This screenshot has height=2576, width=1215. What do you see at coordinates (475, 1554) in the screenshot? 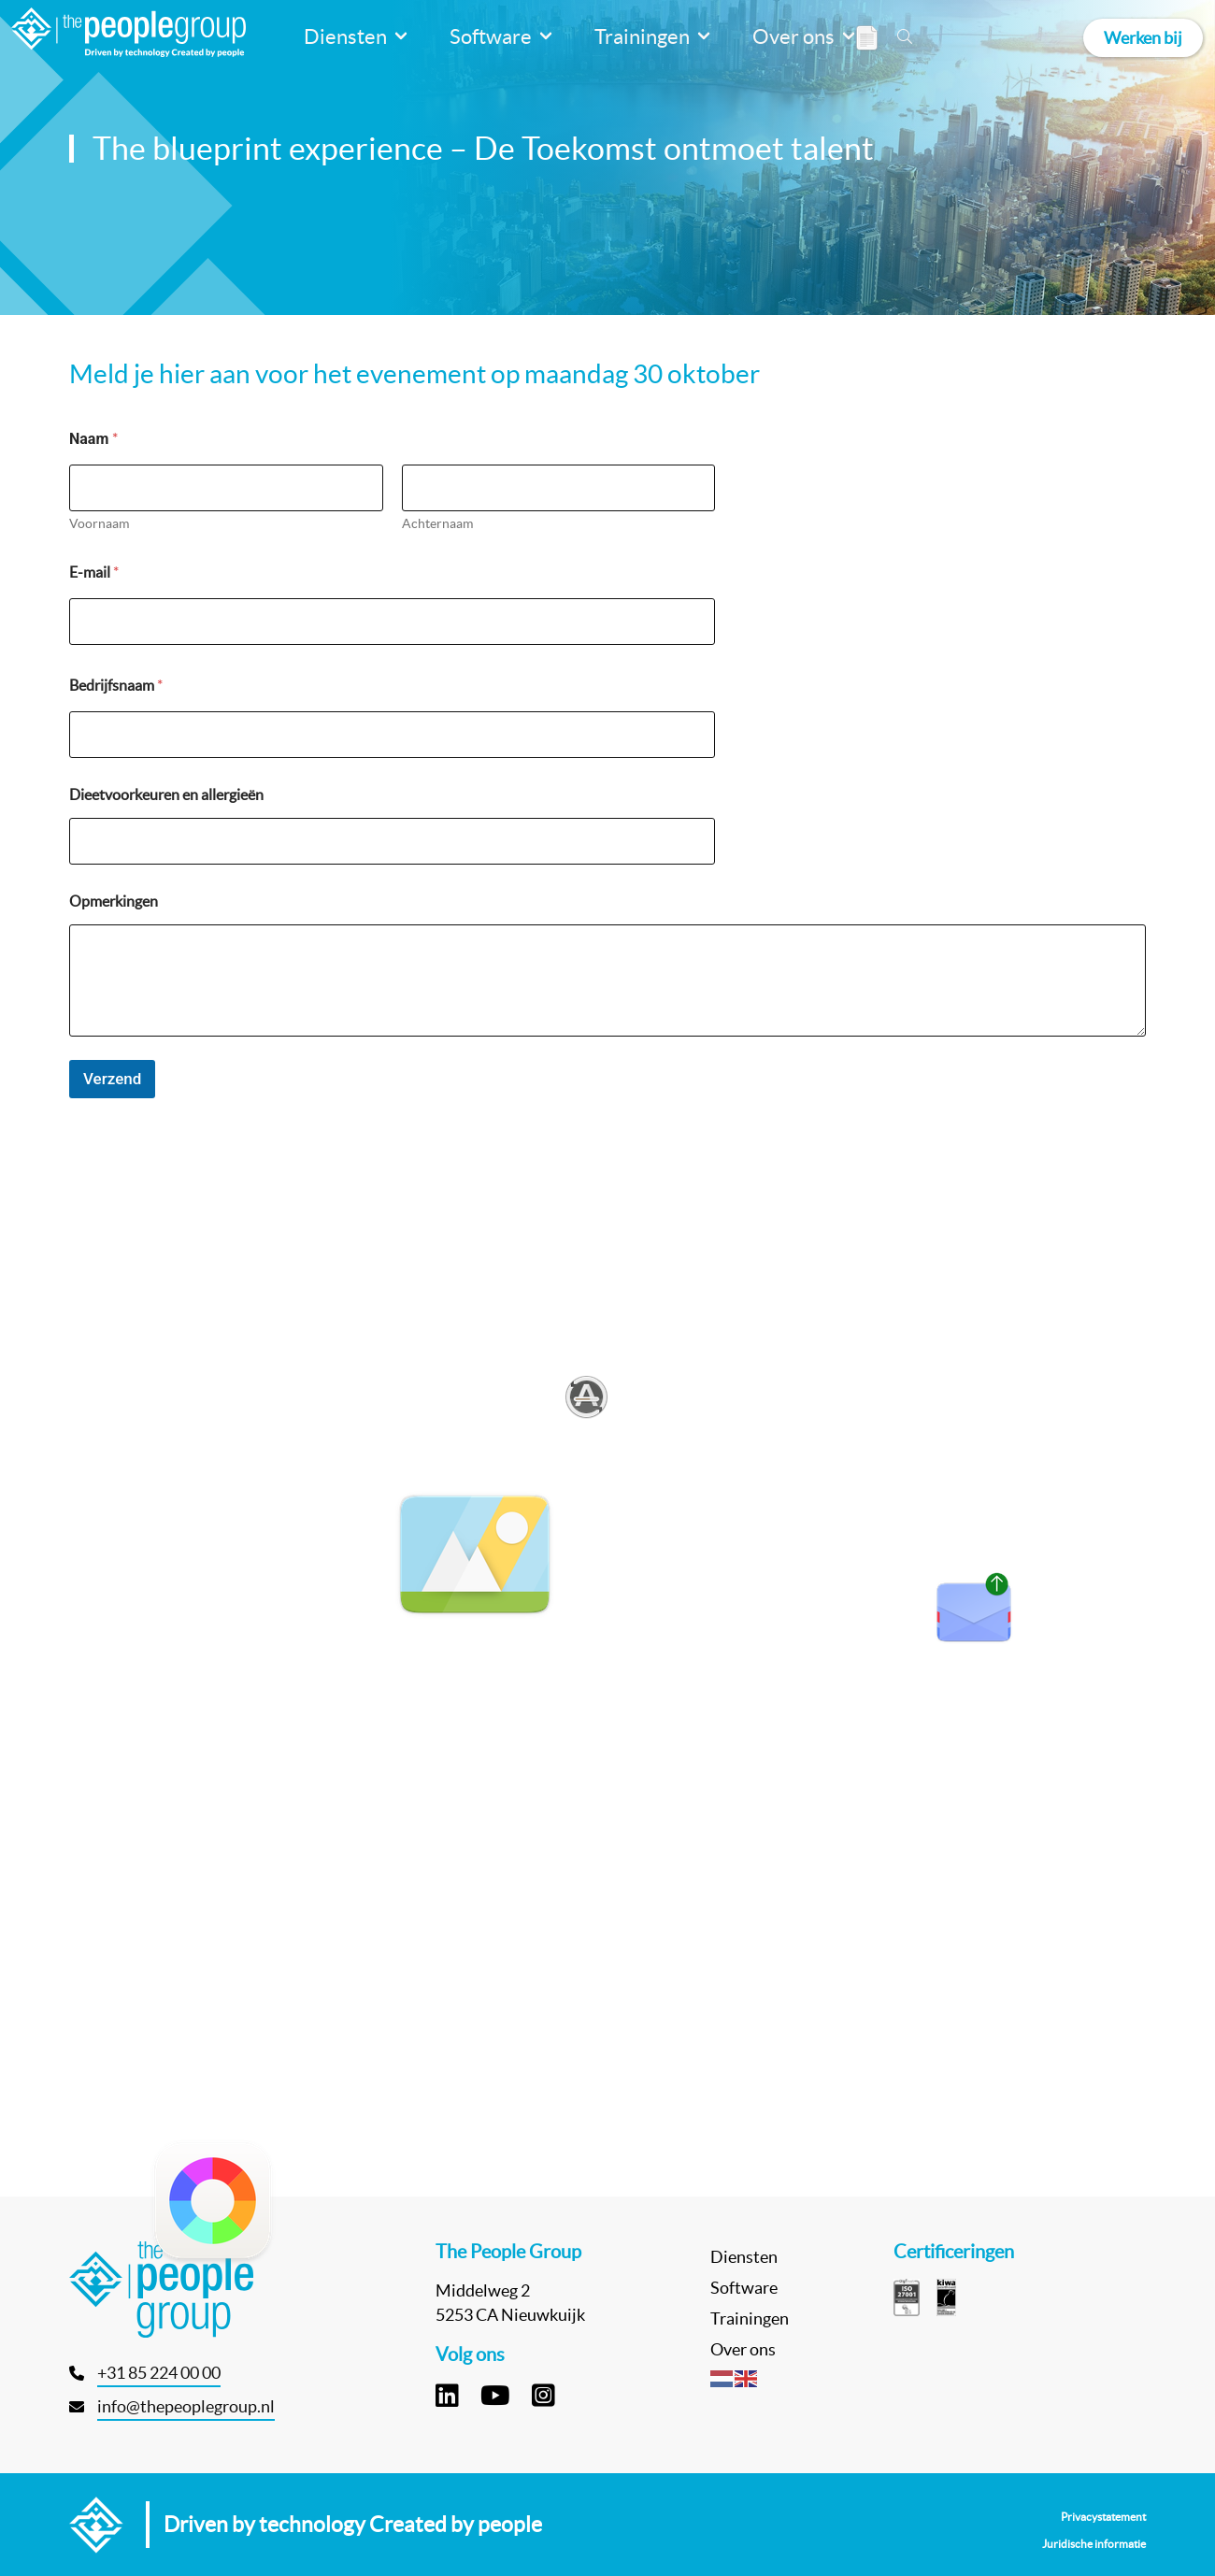
I see `open the photos app` at bounding box center [475, 1554].